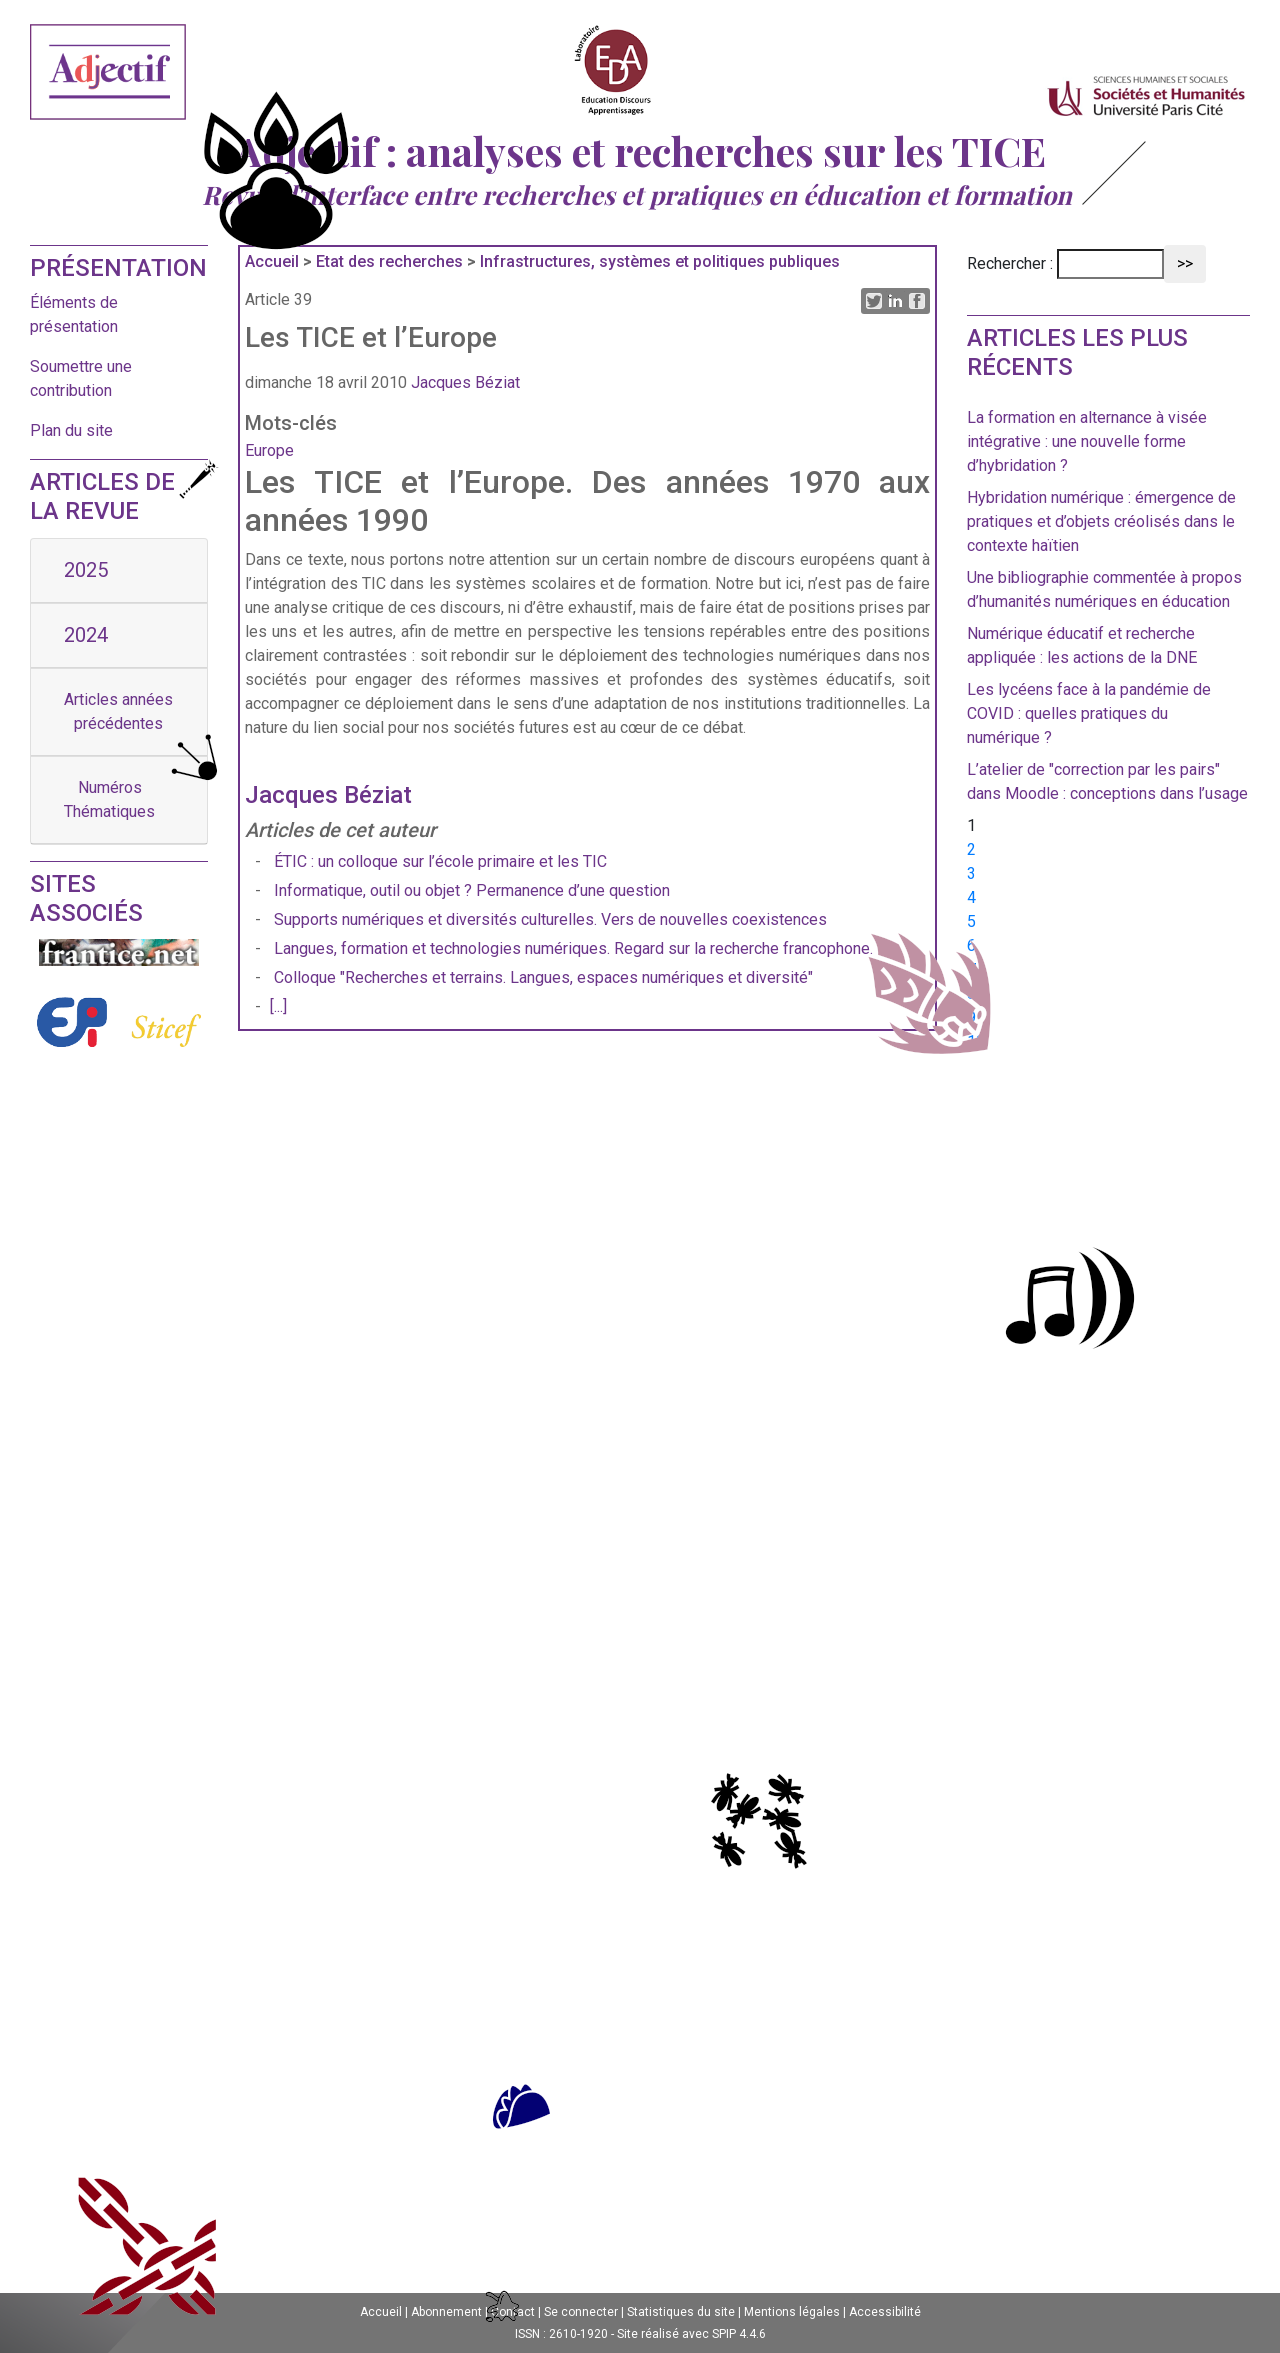 Image resolution: width=1280 pixels, height=2353 pixels. I want to click on access pet-related features or settings, so click(275, 170).